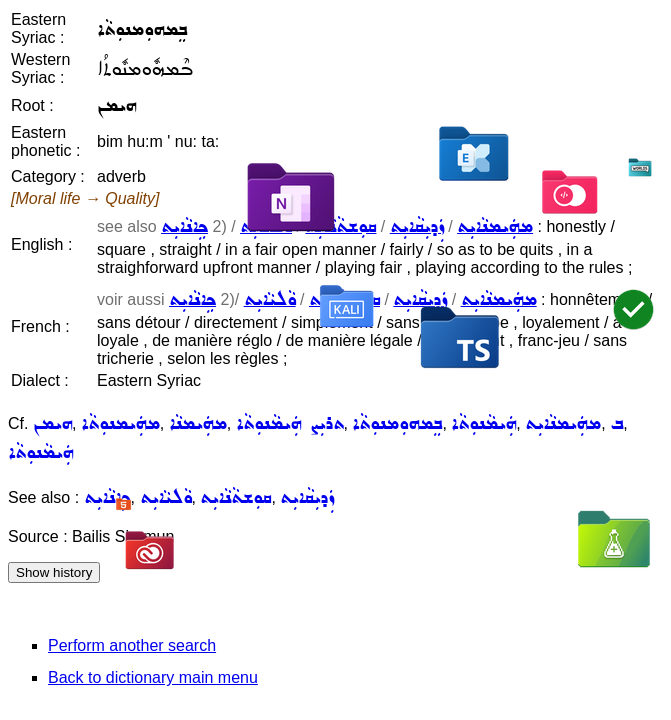 This screenshot has height=720, width=671. Describe the element at coordinates (123, 504) in the screenshot. I see `open folder containing HTML files` at that location.